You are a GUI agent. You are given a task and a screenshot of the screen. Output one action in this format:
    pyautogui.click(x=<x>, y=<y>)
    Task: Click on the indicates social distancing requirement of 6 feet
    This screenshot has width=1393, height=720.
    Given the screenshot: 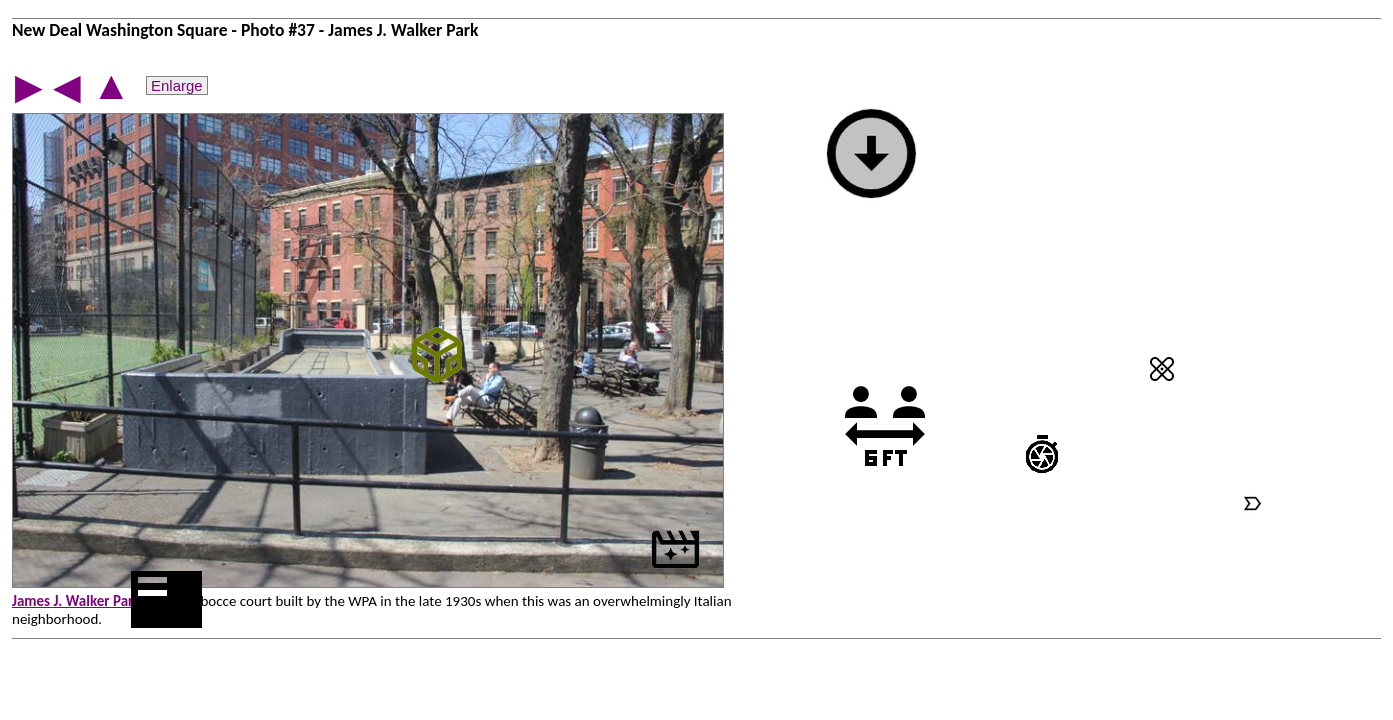 What is the action you would take?
    pyautogui.click(x=885, y=426)
    